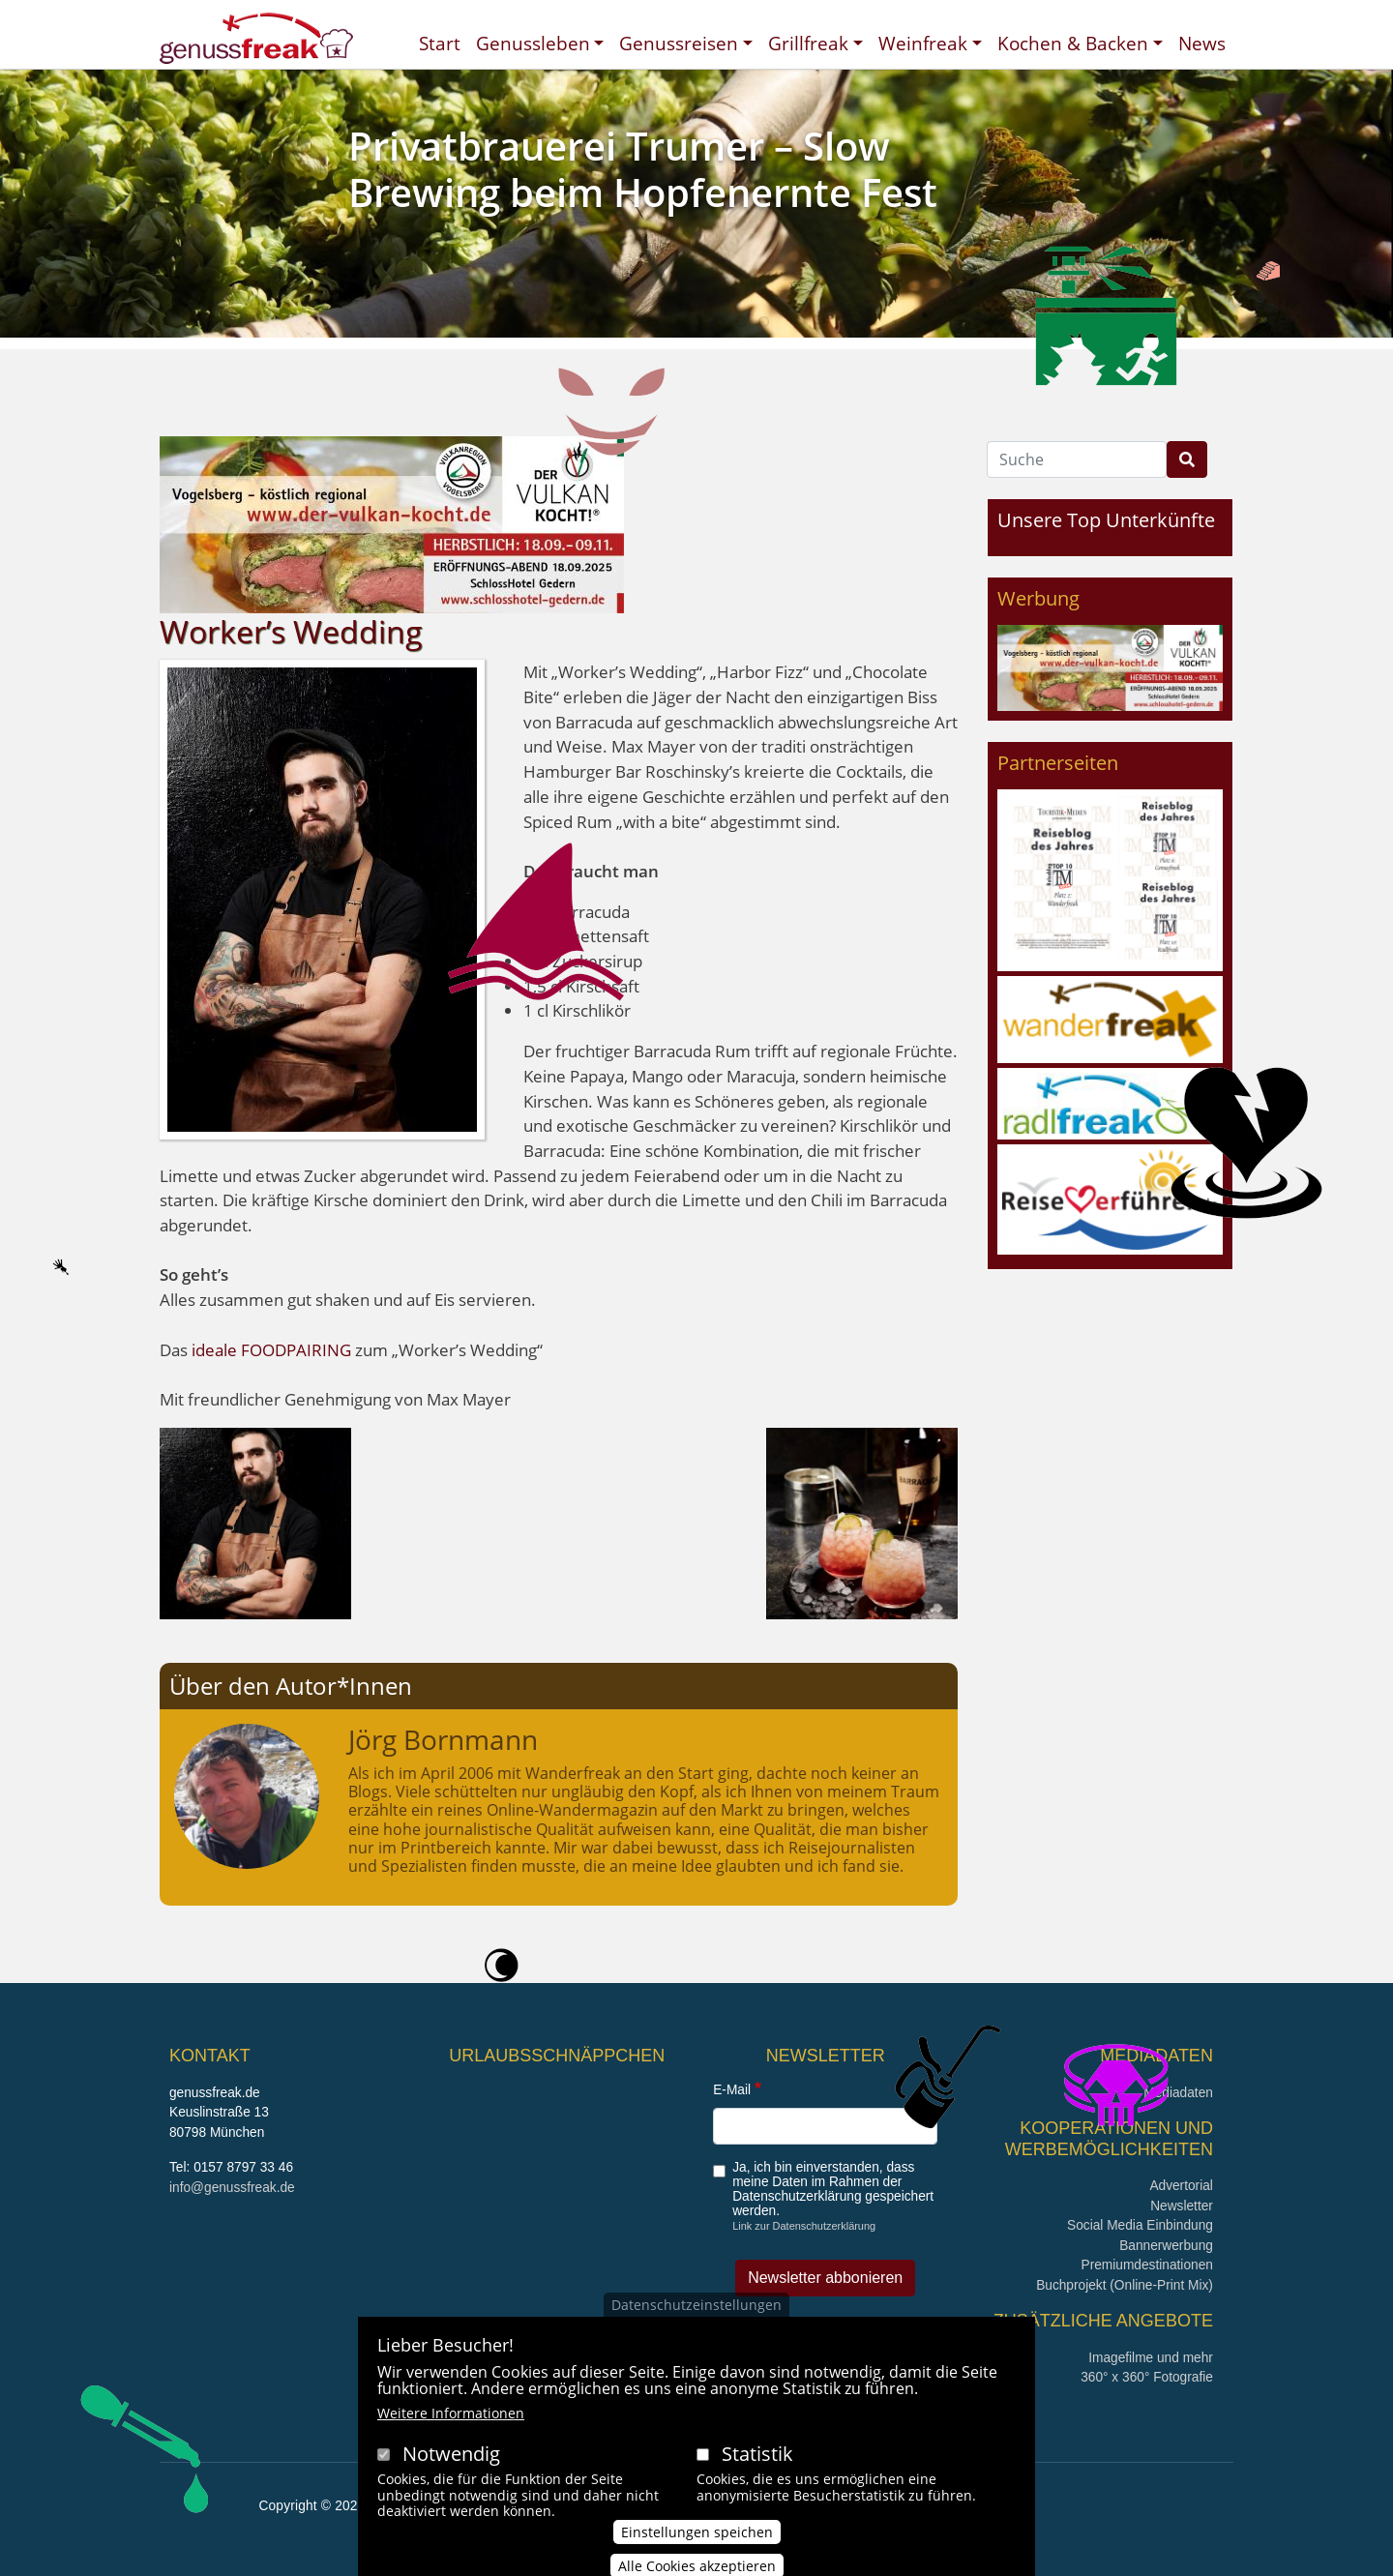 Image resolution: width=1393 pixels, height=2576 pixels. What do you see at coordinates (610, 408) in the screenshot?
I see `indicates a mischievous or cunning character trait` at bounding box center [610, 408].